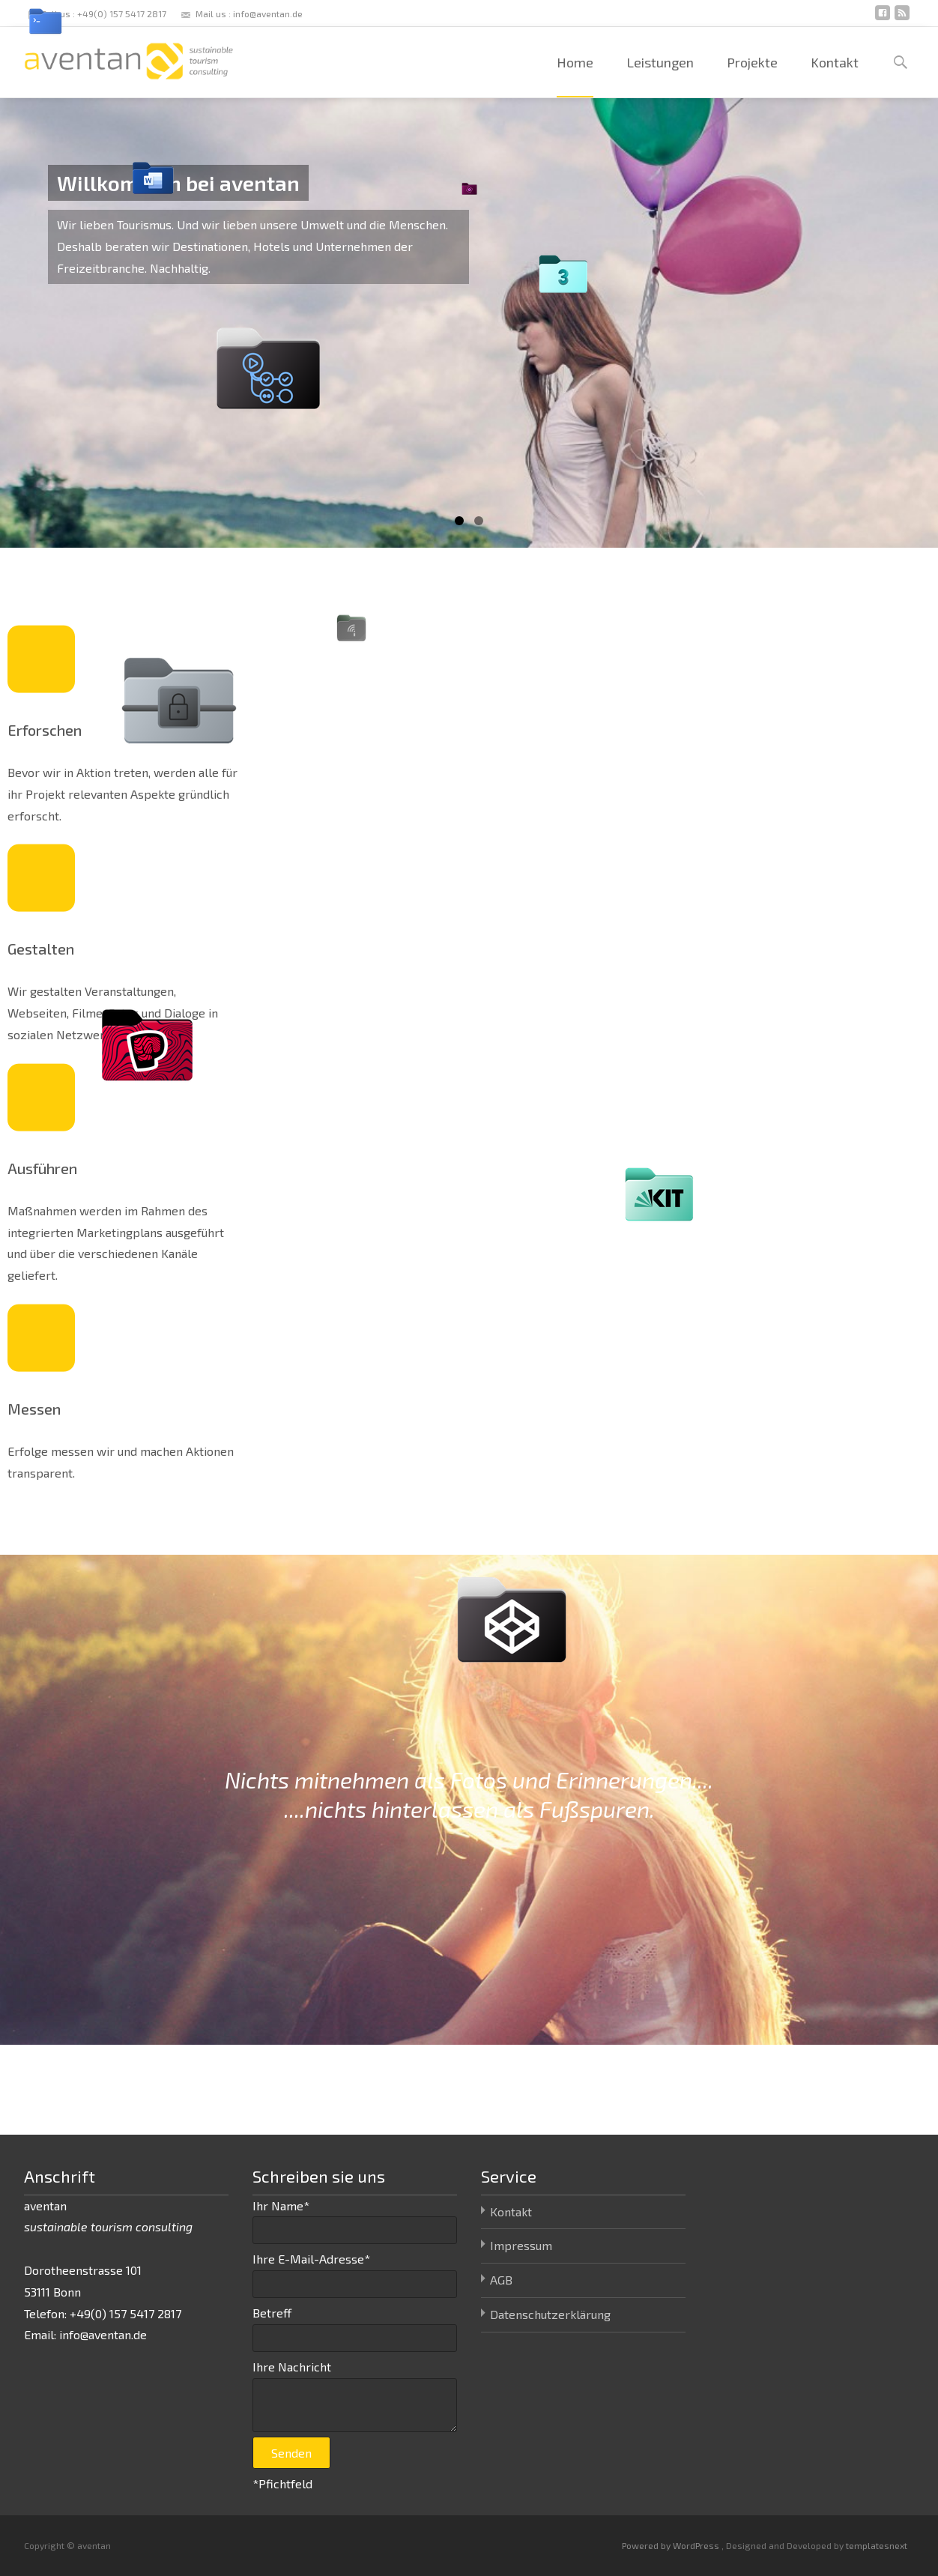  I want to click on open PewDiePie-themed content folder, so click(147, 1047).